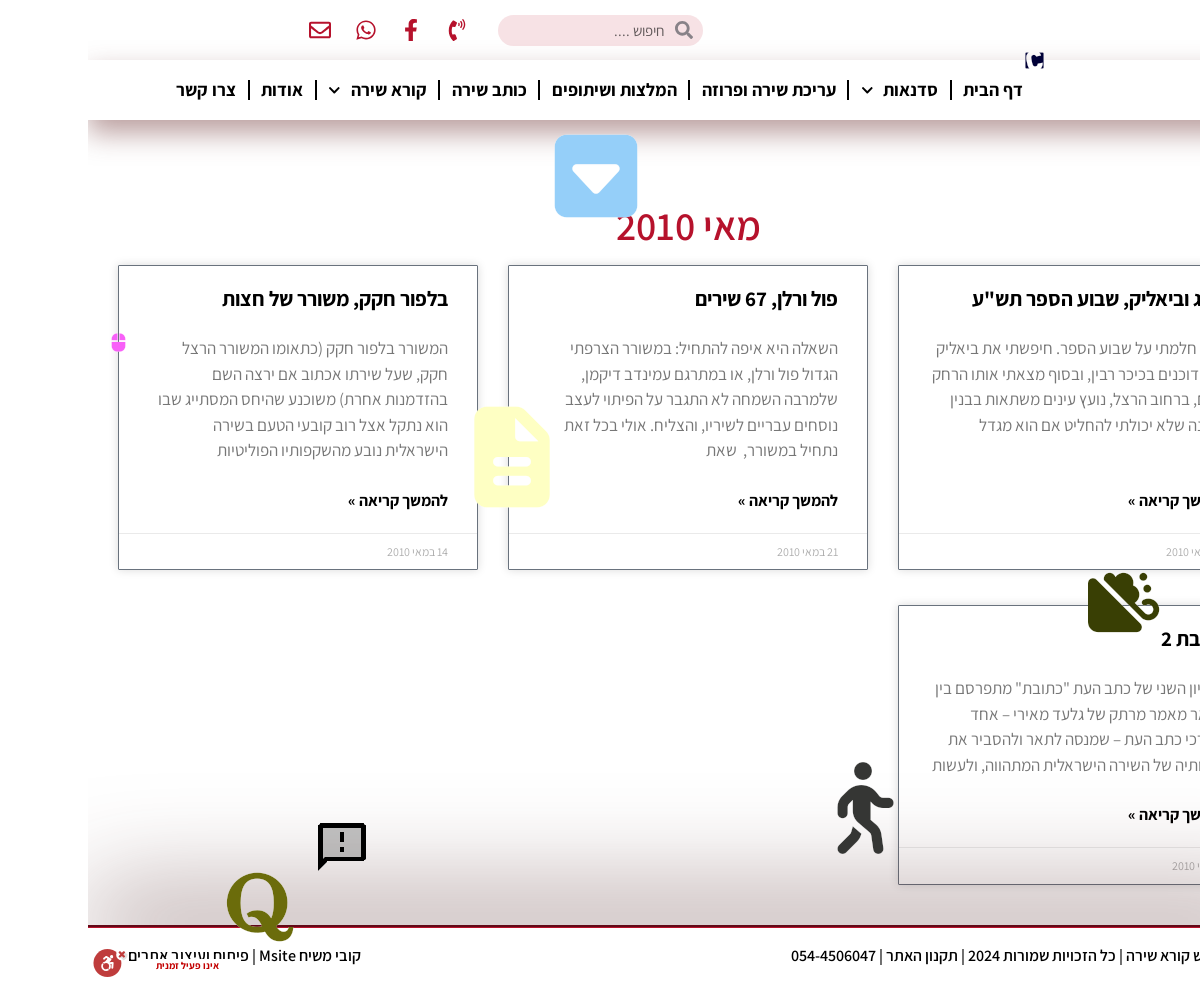 The width and height of the screenshot is (1200, 984). I want to click on indicates avalanche warning or hazard, so click(1123, 600).